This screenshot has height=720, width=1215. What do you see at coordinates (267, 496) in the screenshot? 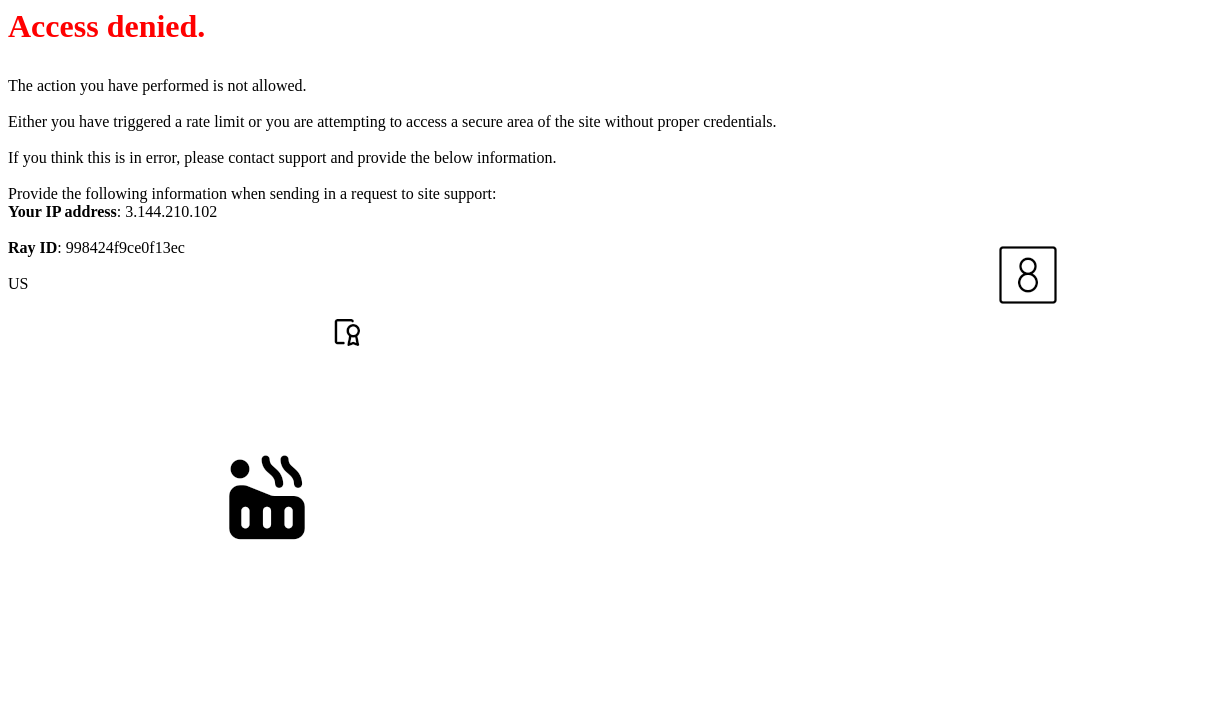
I see `access spa or hot tub amenities` at bounding box center [267, 496].